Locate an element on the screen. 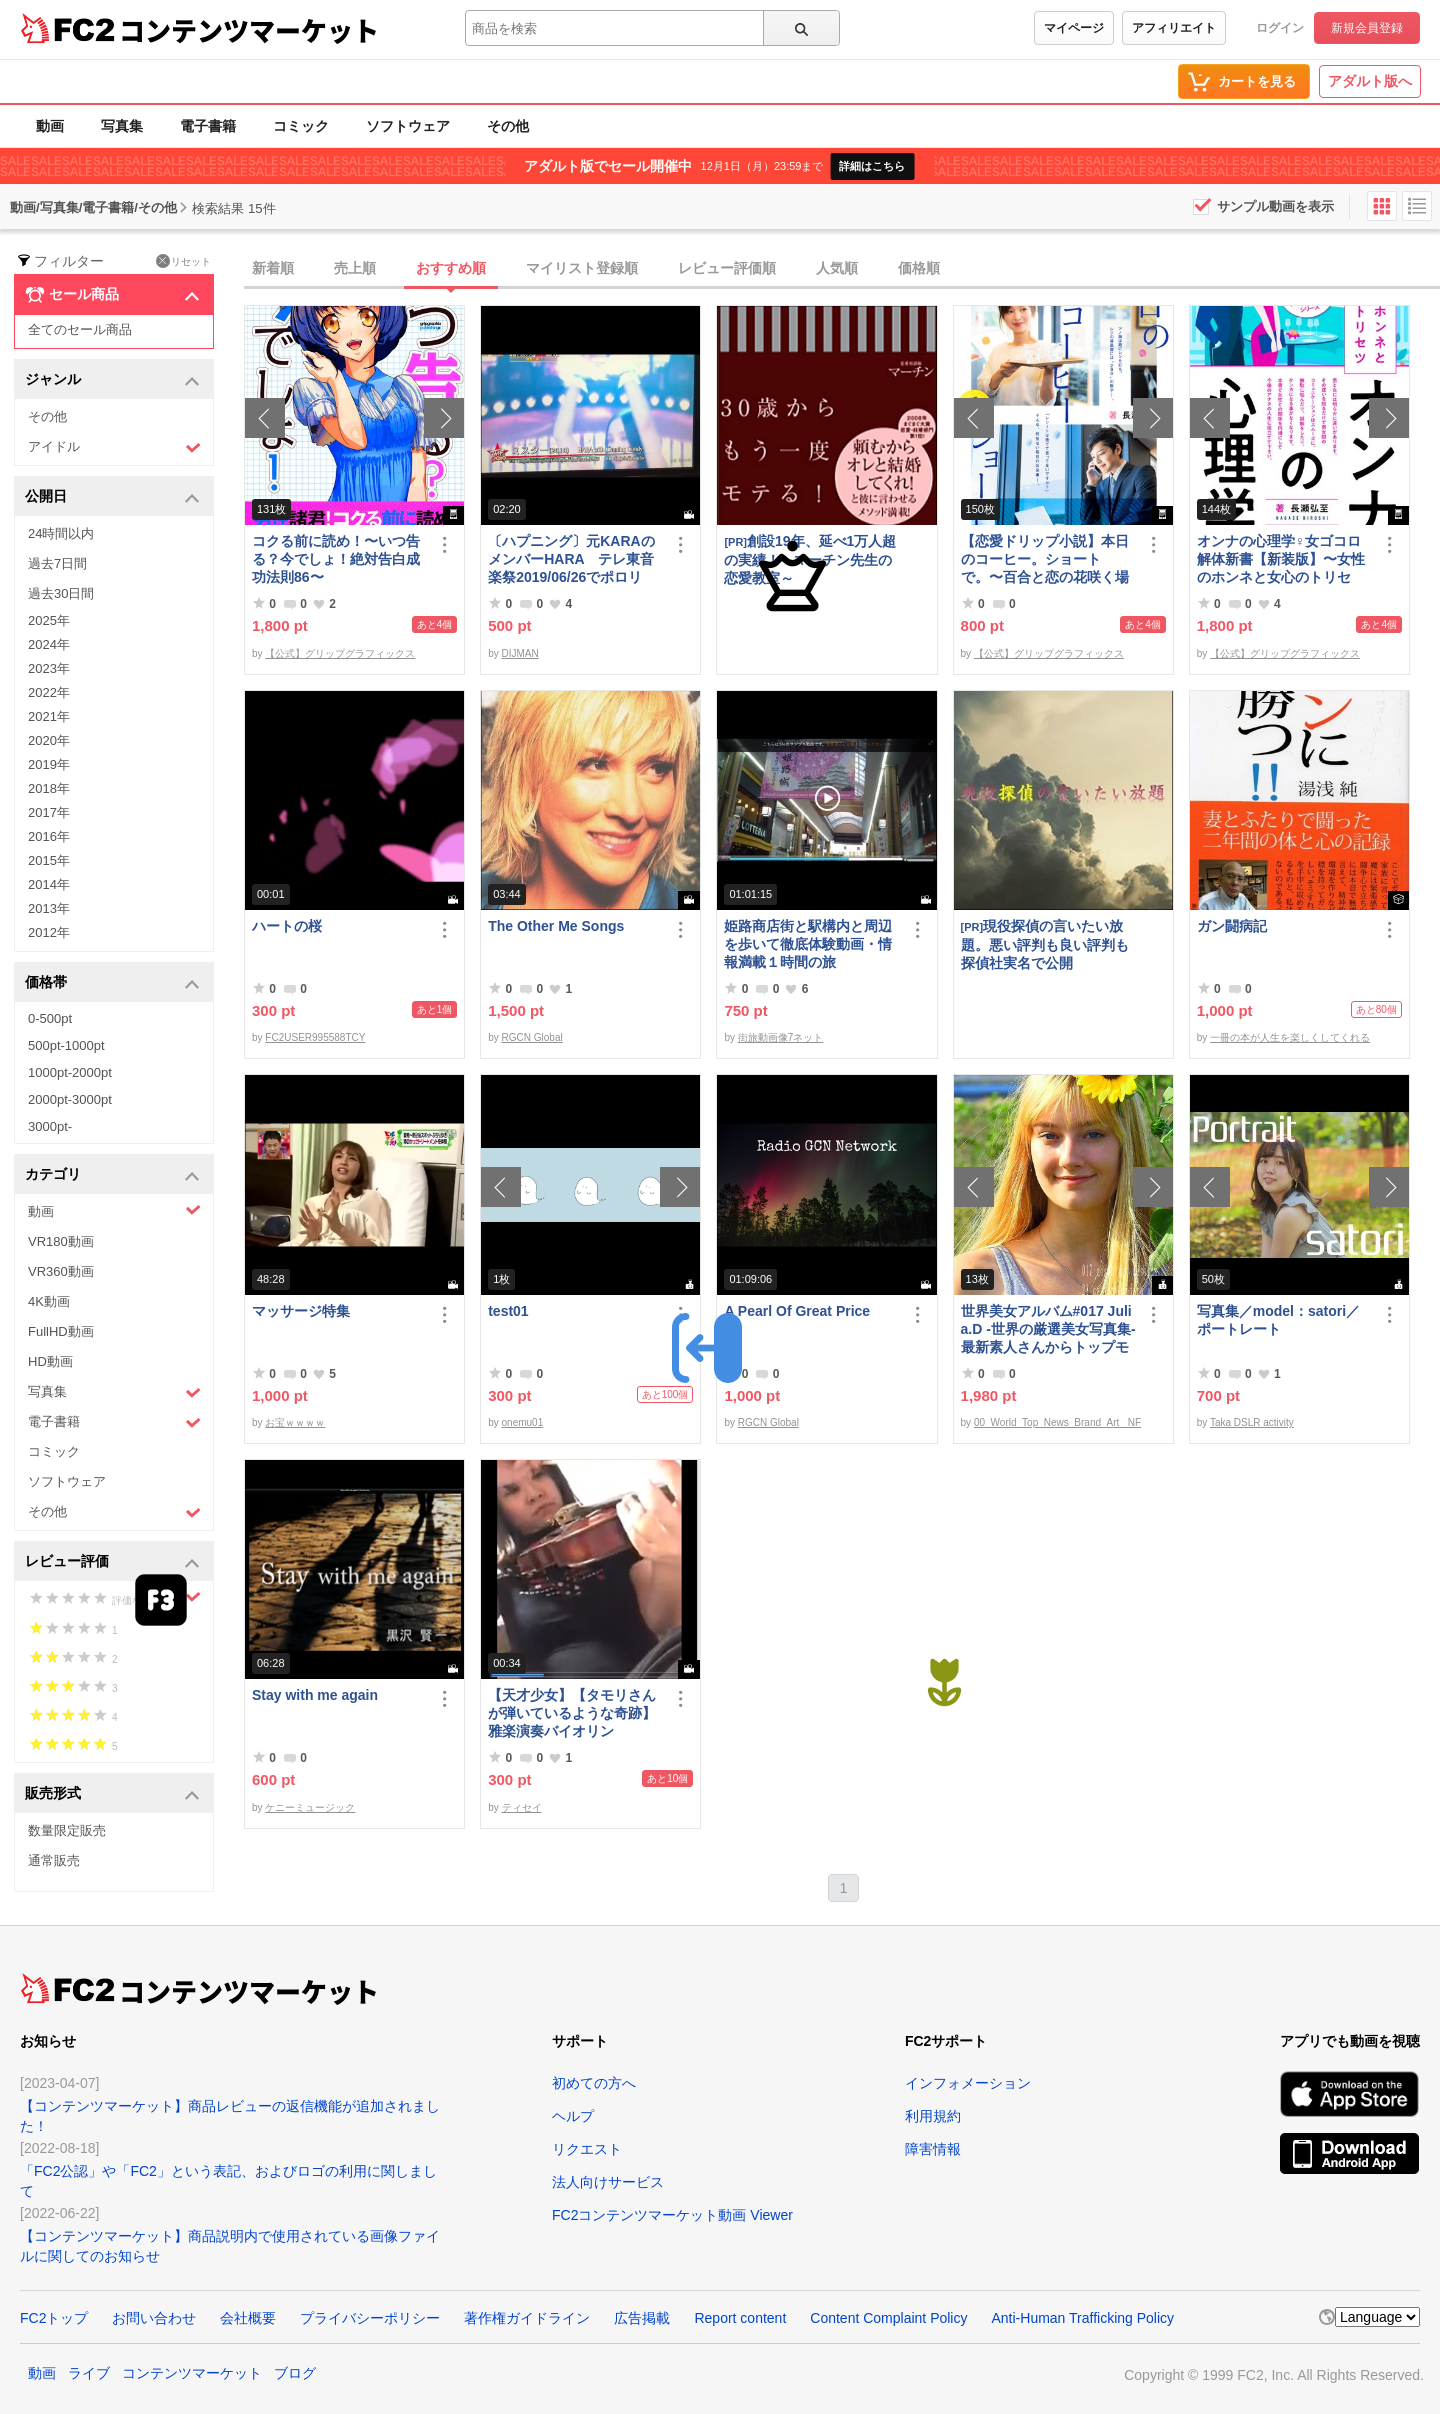  enable macro or close-up camera mode is located at coordinates (944, 1682).